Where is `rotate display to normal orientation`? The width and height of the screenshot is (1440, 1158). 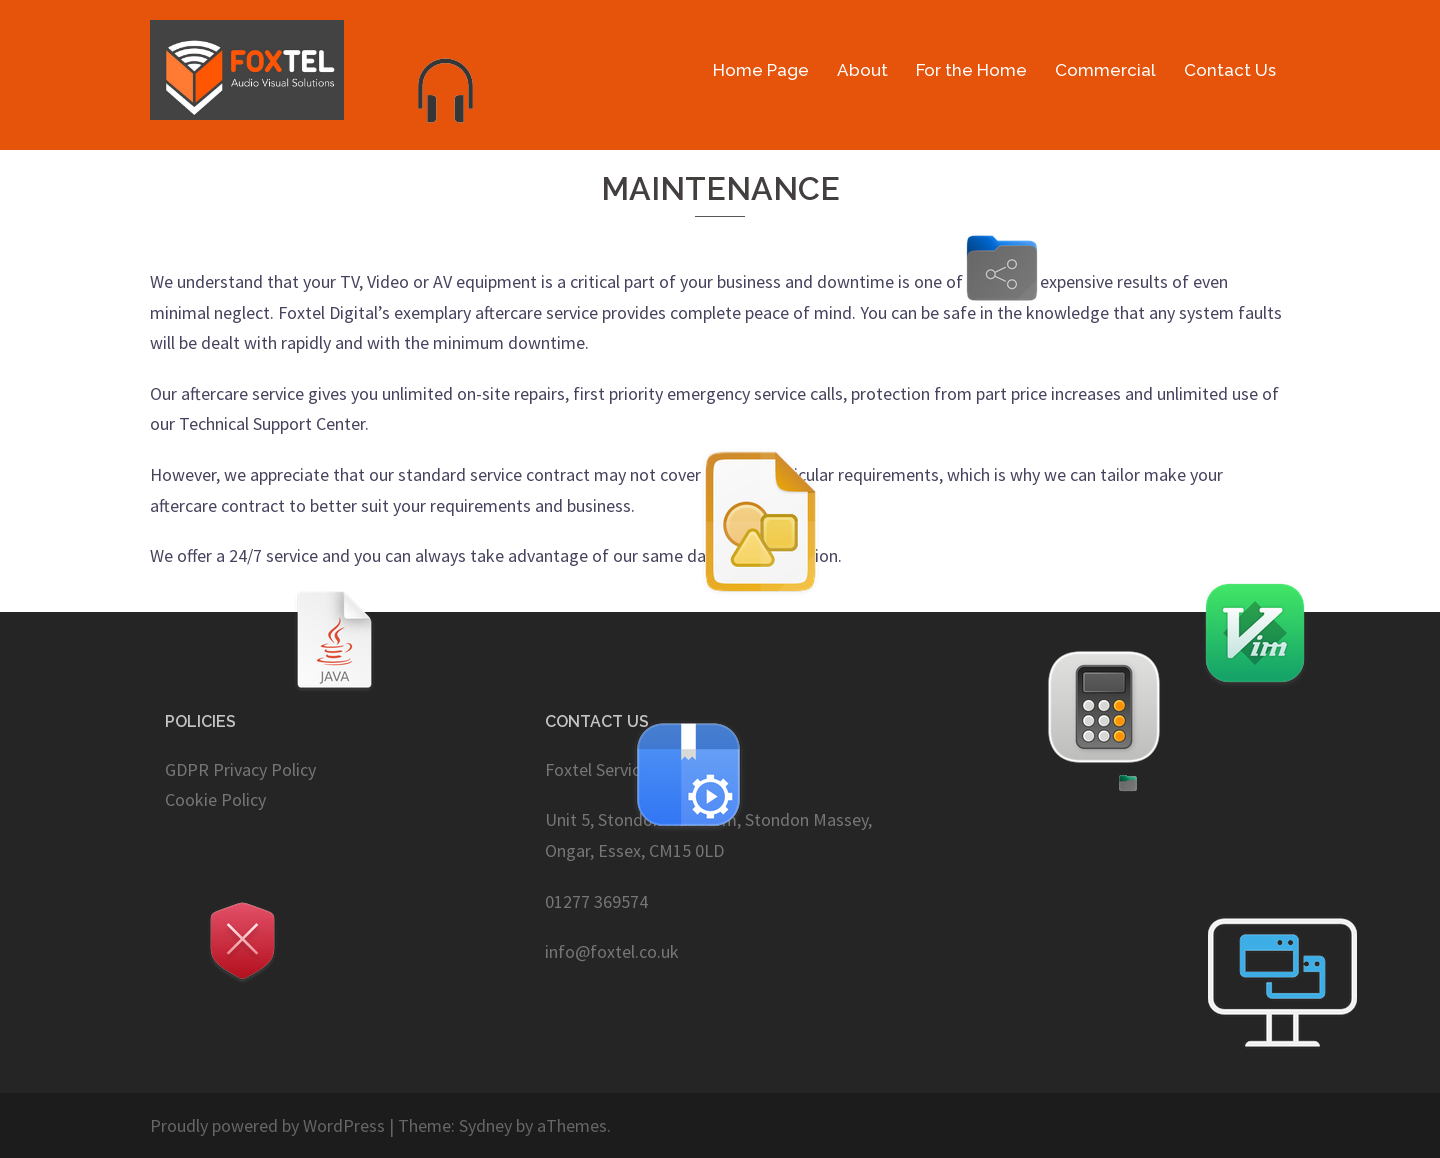
rotate display to normal orientation is located at coordinates (1282, 982).